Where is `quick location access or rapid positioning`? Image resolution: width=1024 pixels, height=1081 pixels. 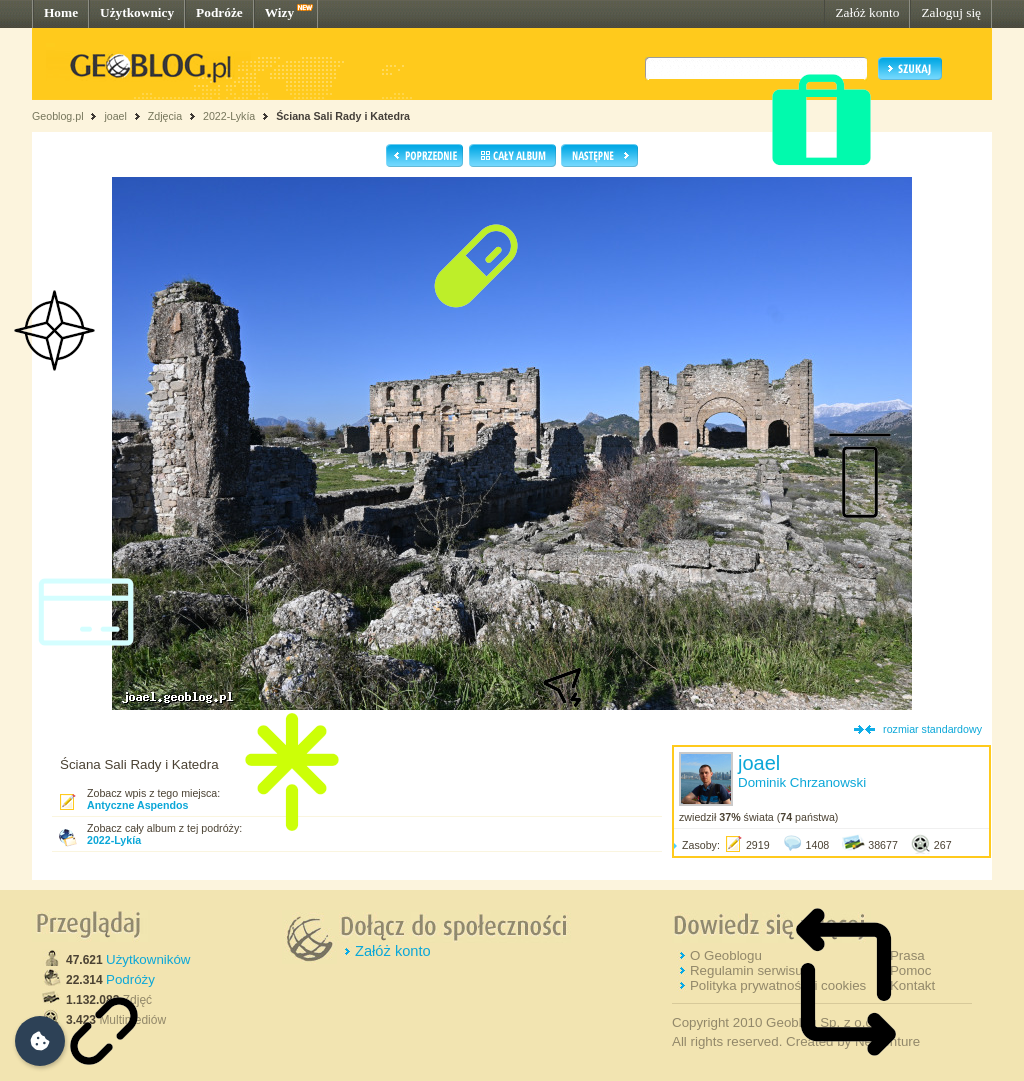 quick location access or rapid positioning is located at coordinates (562, 686).